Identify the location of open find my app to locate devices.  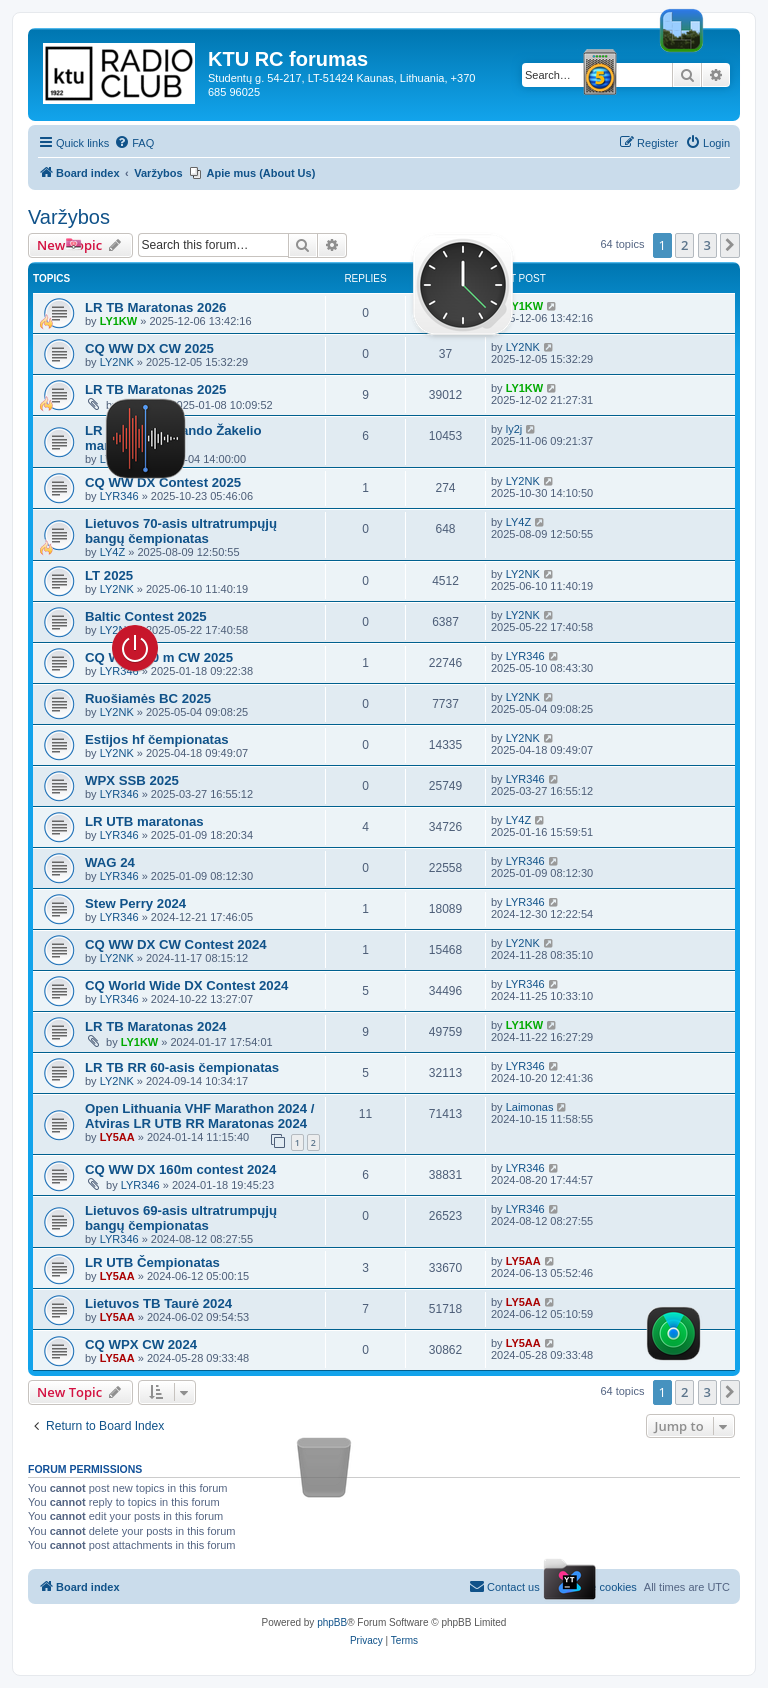
(673, 1333).